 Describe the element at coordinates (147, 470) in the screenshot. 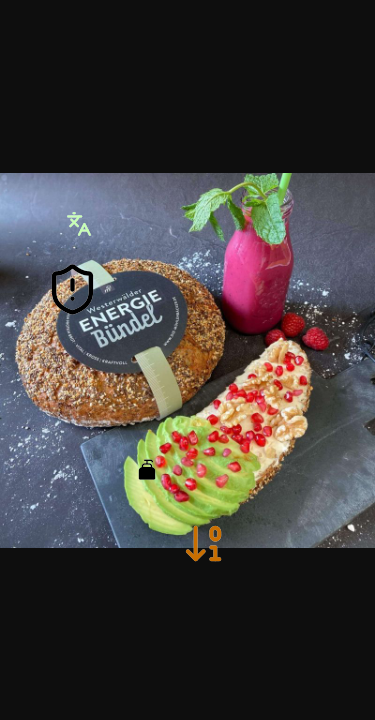

I see `access hand washing or hygiene instructions` at that location.